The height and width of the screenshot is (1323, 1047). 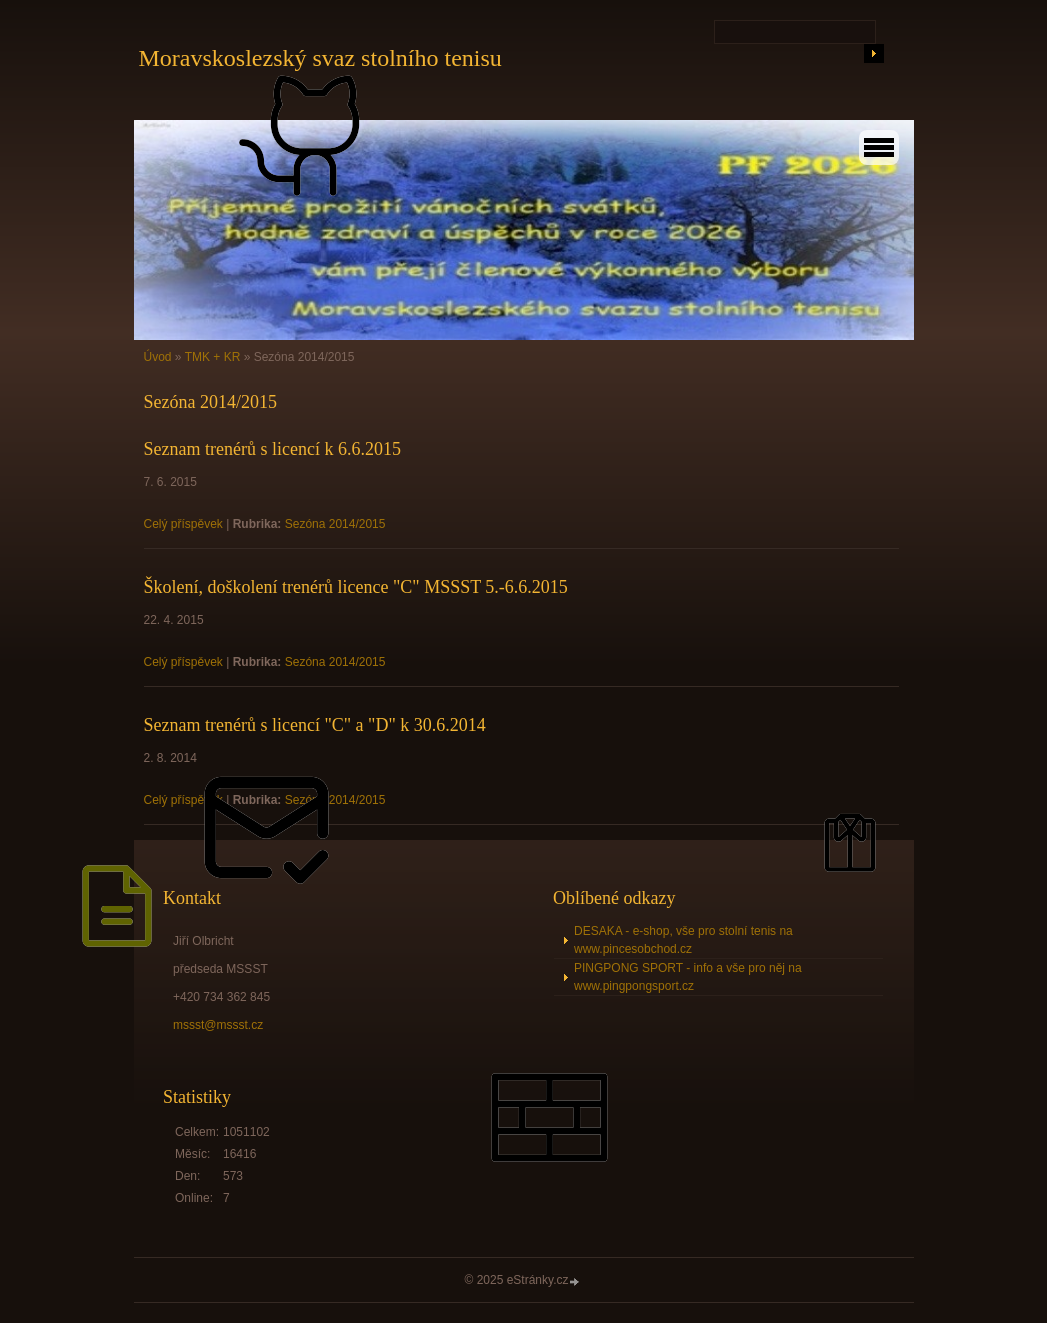 What do you see at coordinates (310, 133) in the screenshot?
I see `visit github repository` at bounding box center [310, 133].